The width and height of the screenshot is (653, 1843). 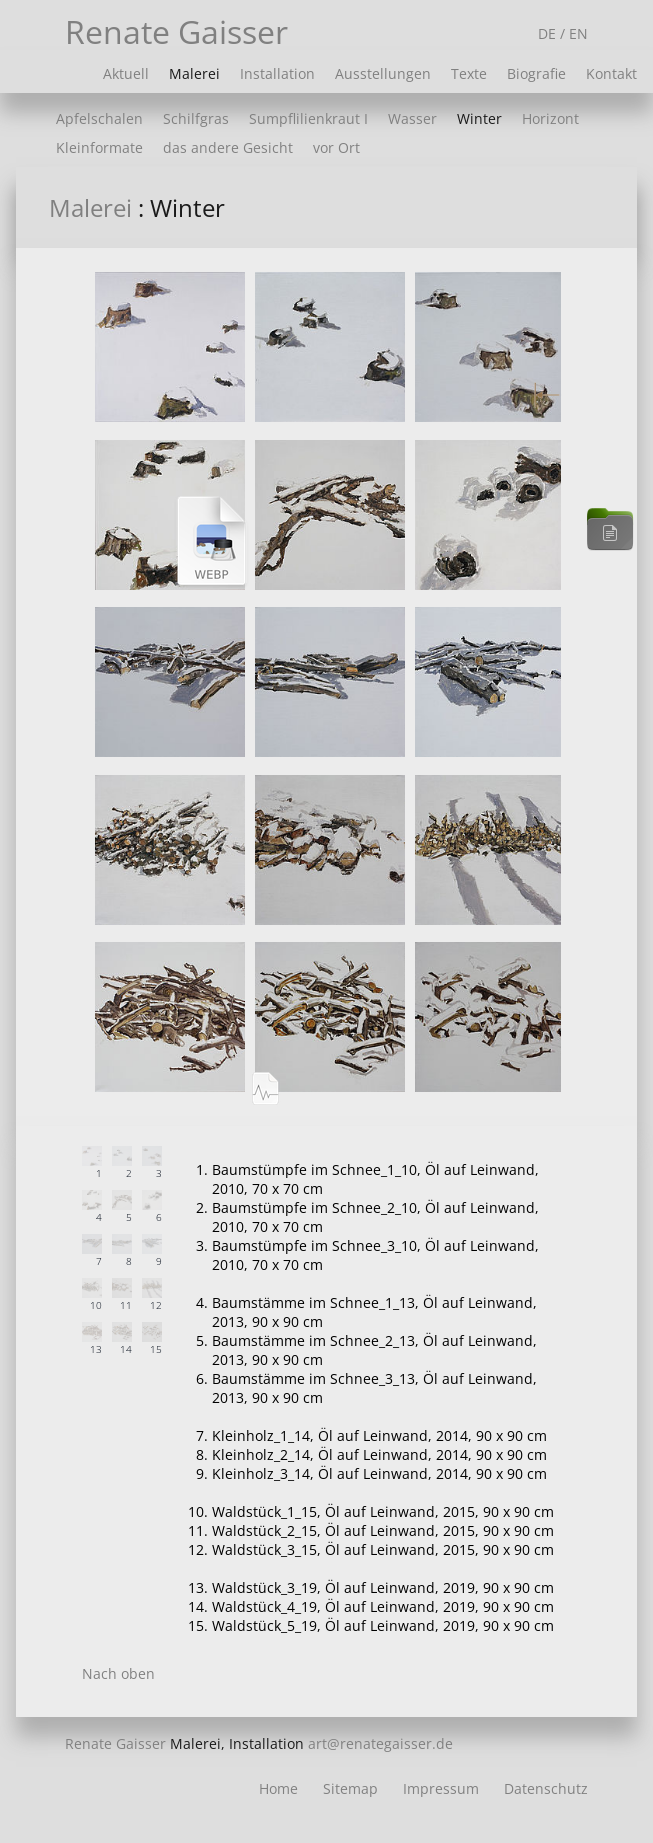 I want to click on open your documents folder, so click(x=610, y=529).